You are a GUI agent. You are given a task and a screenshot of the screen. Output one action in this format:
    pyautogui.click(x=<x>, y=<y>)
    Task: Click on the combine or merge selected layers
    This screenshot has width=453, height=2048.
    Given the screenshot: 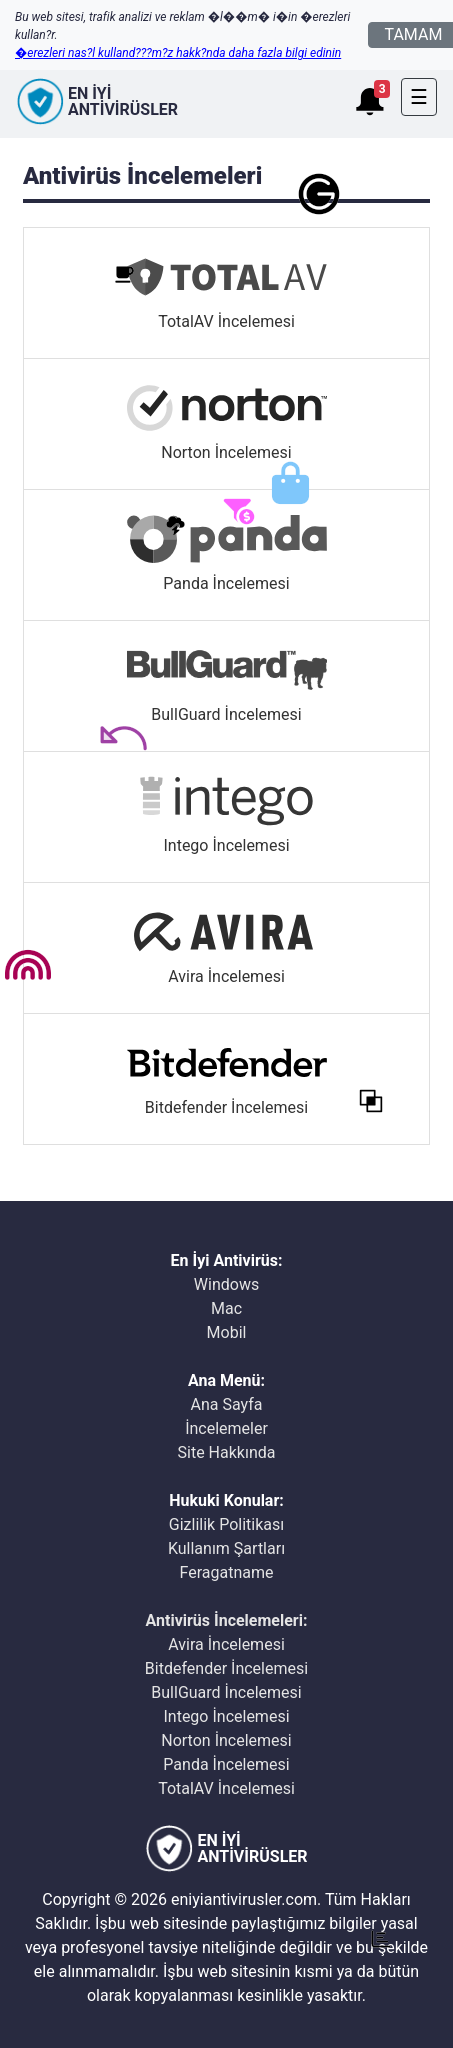 What is the action you would take?
    pyautogui.click(x=371, y=1101)
    